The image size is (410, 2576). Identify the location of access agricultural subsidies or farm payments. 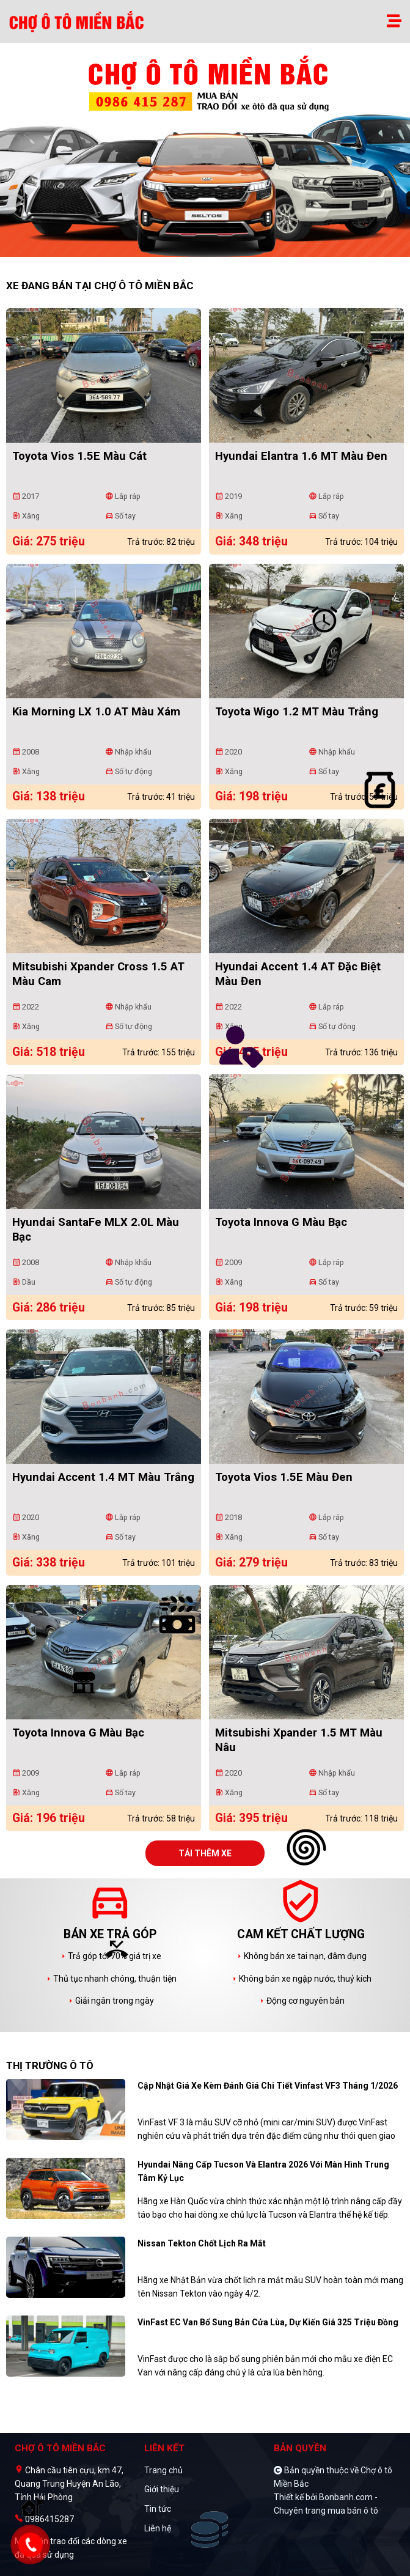
(177, 1615).